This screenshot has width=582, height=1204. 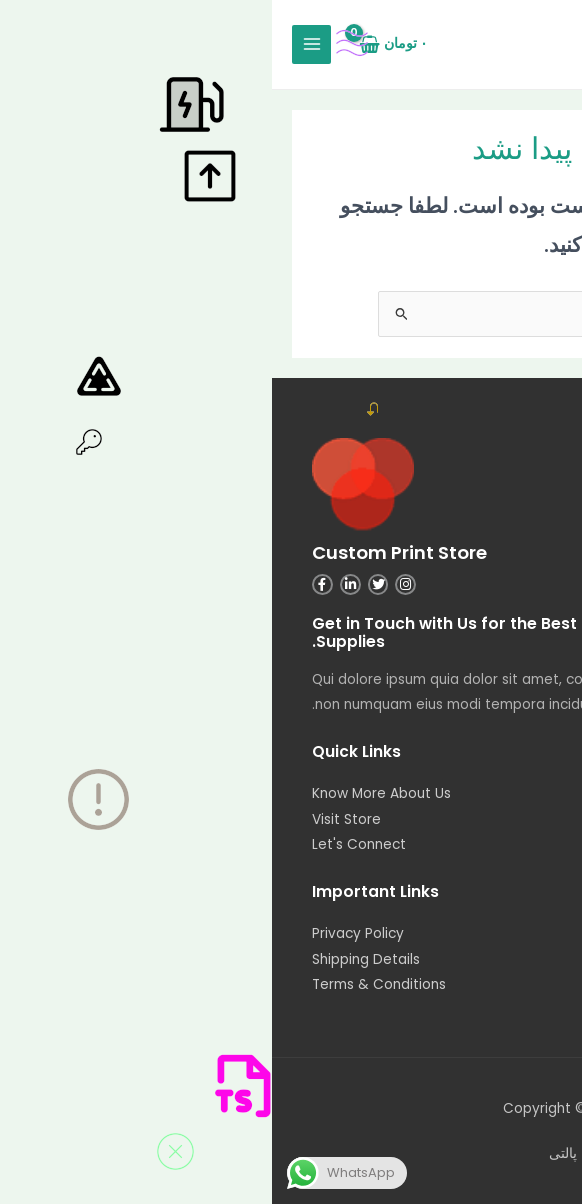 What do you see at coordinates (189, 104) in the screenshot?
I see `find nearby EV charging stations` at bounding box center [189, 104].